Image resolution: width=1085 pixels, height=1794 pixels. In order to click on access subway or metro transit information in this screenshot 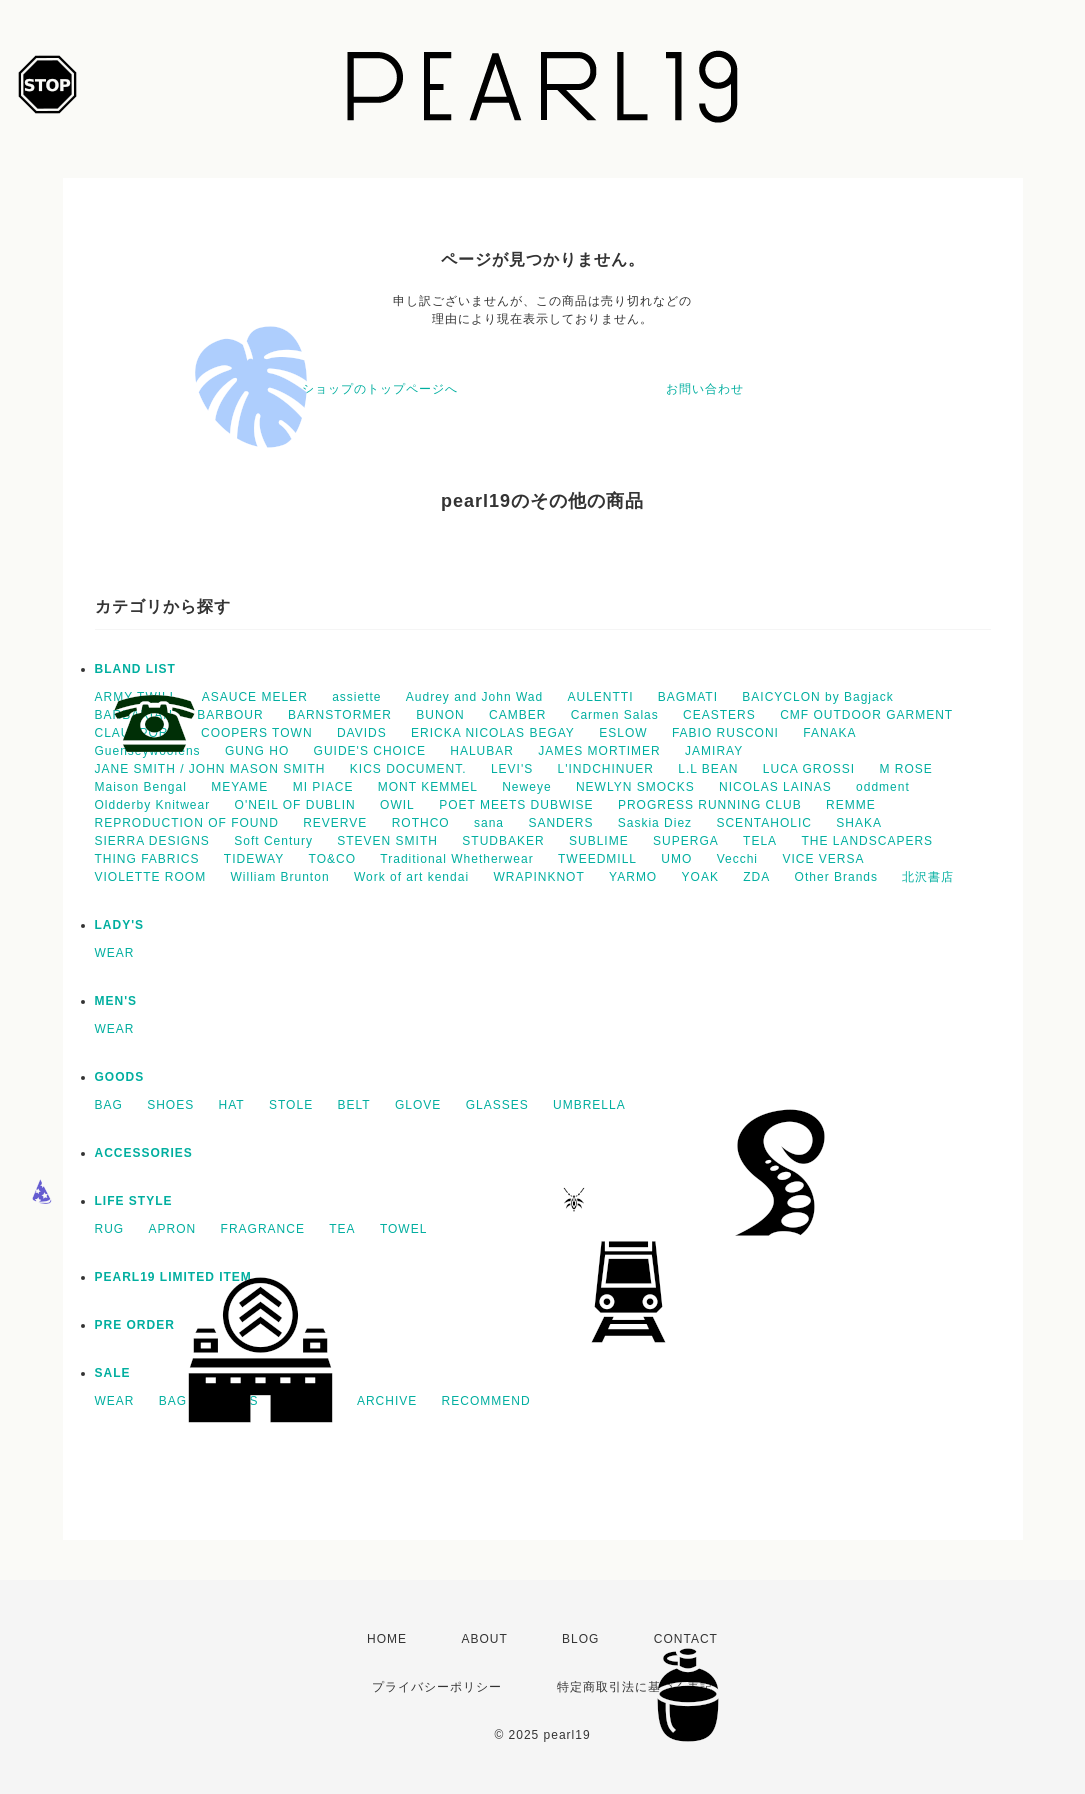, I will do `click(628, 1290)`.